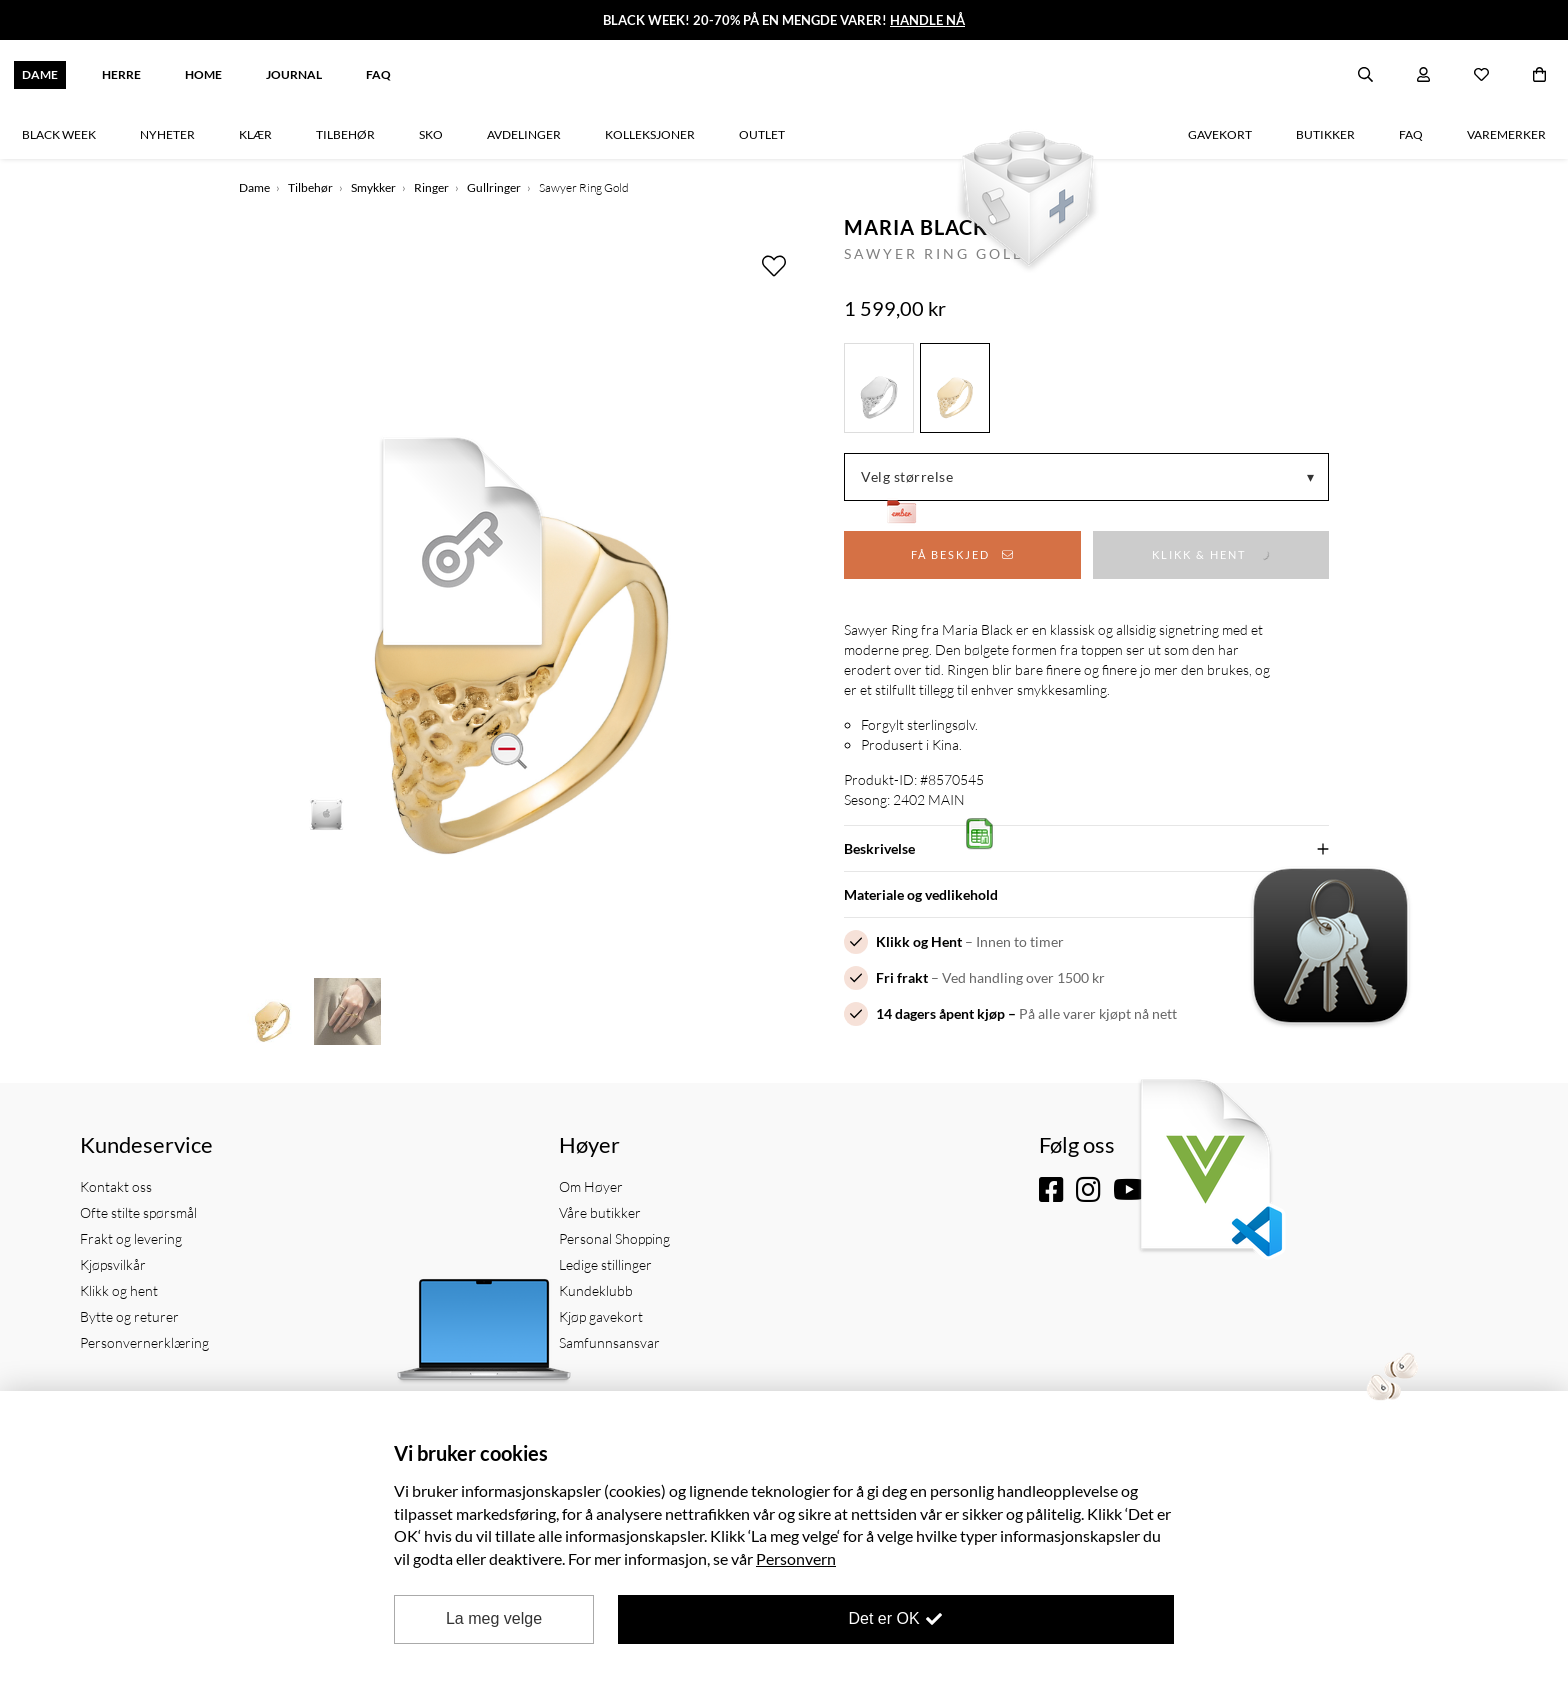  Describe the element at coordinates (1028, 198) in the screenshot. I see `scripting addition or plugin component for script editor` at that location.